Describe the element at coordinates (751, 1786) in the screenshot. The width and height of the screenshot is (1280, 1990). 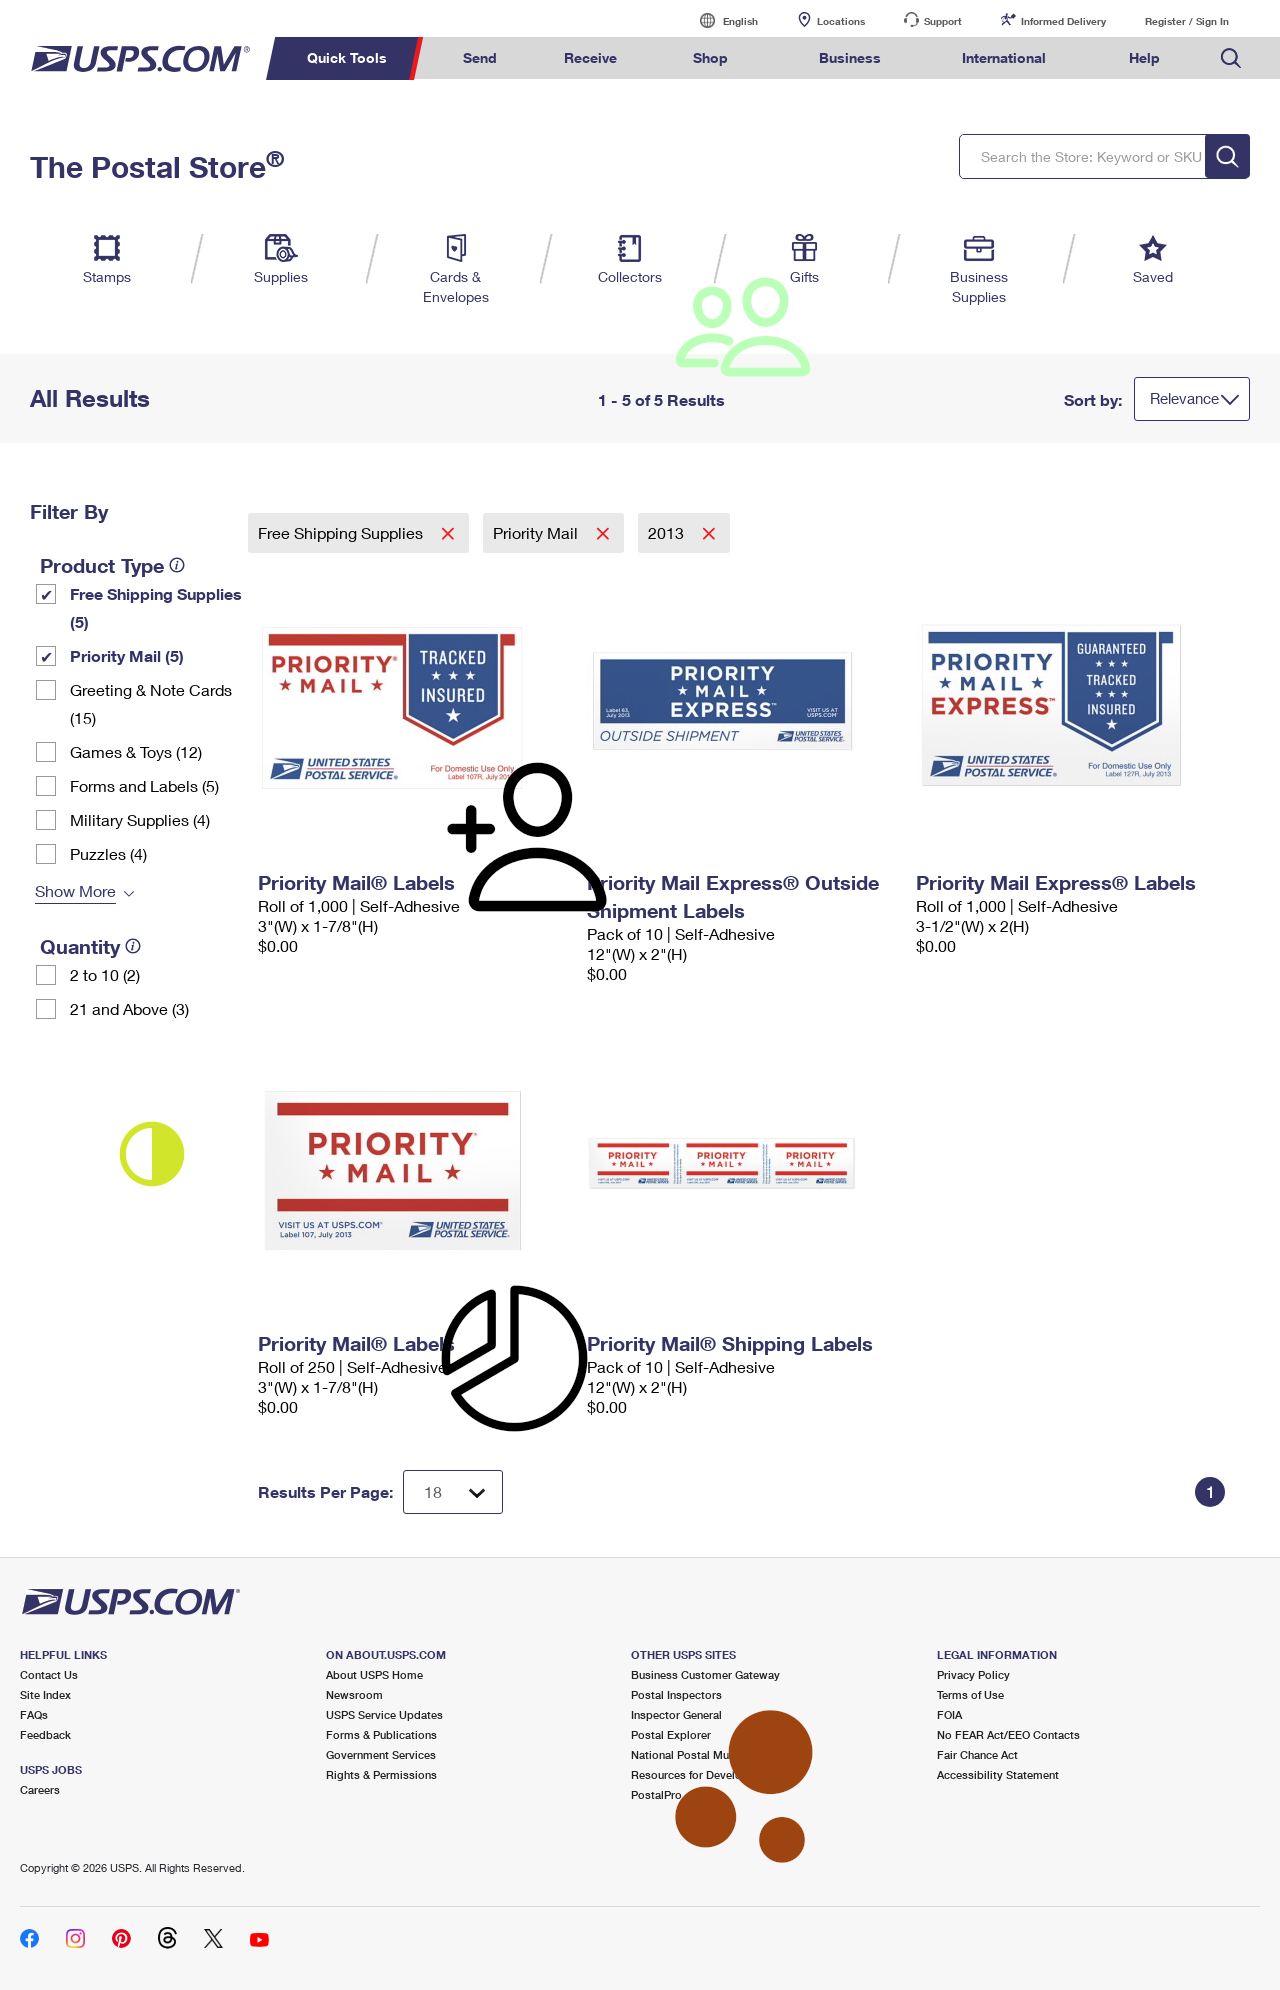
I see `view bubble chart data visualization` at that location.